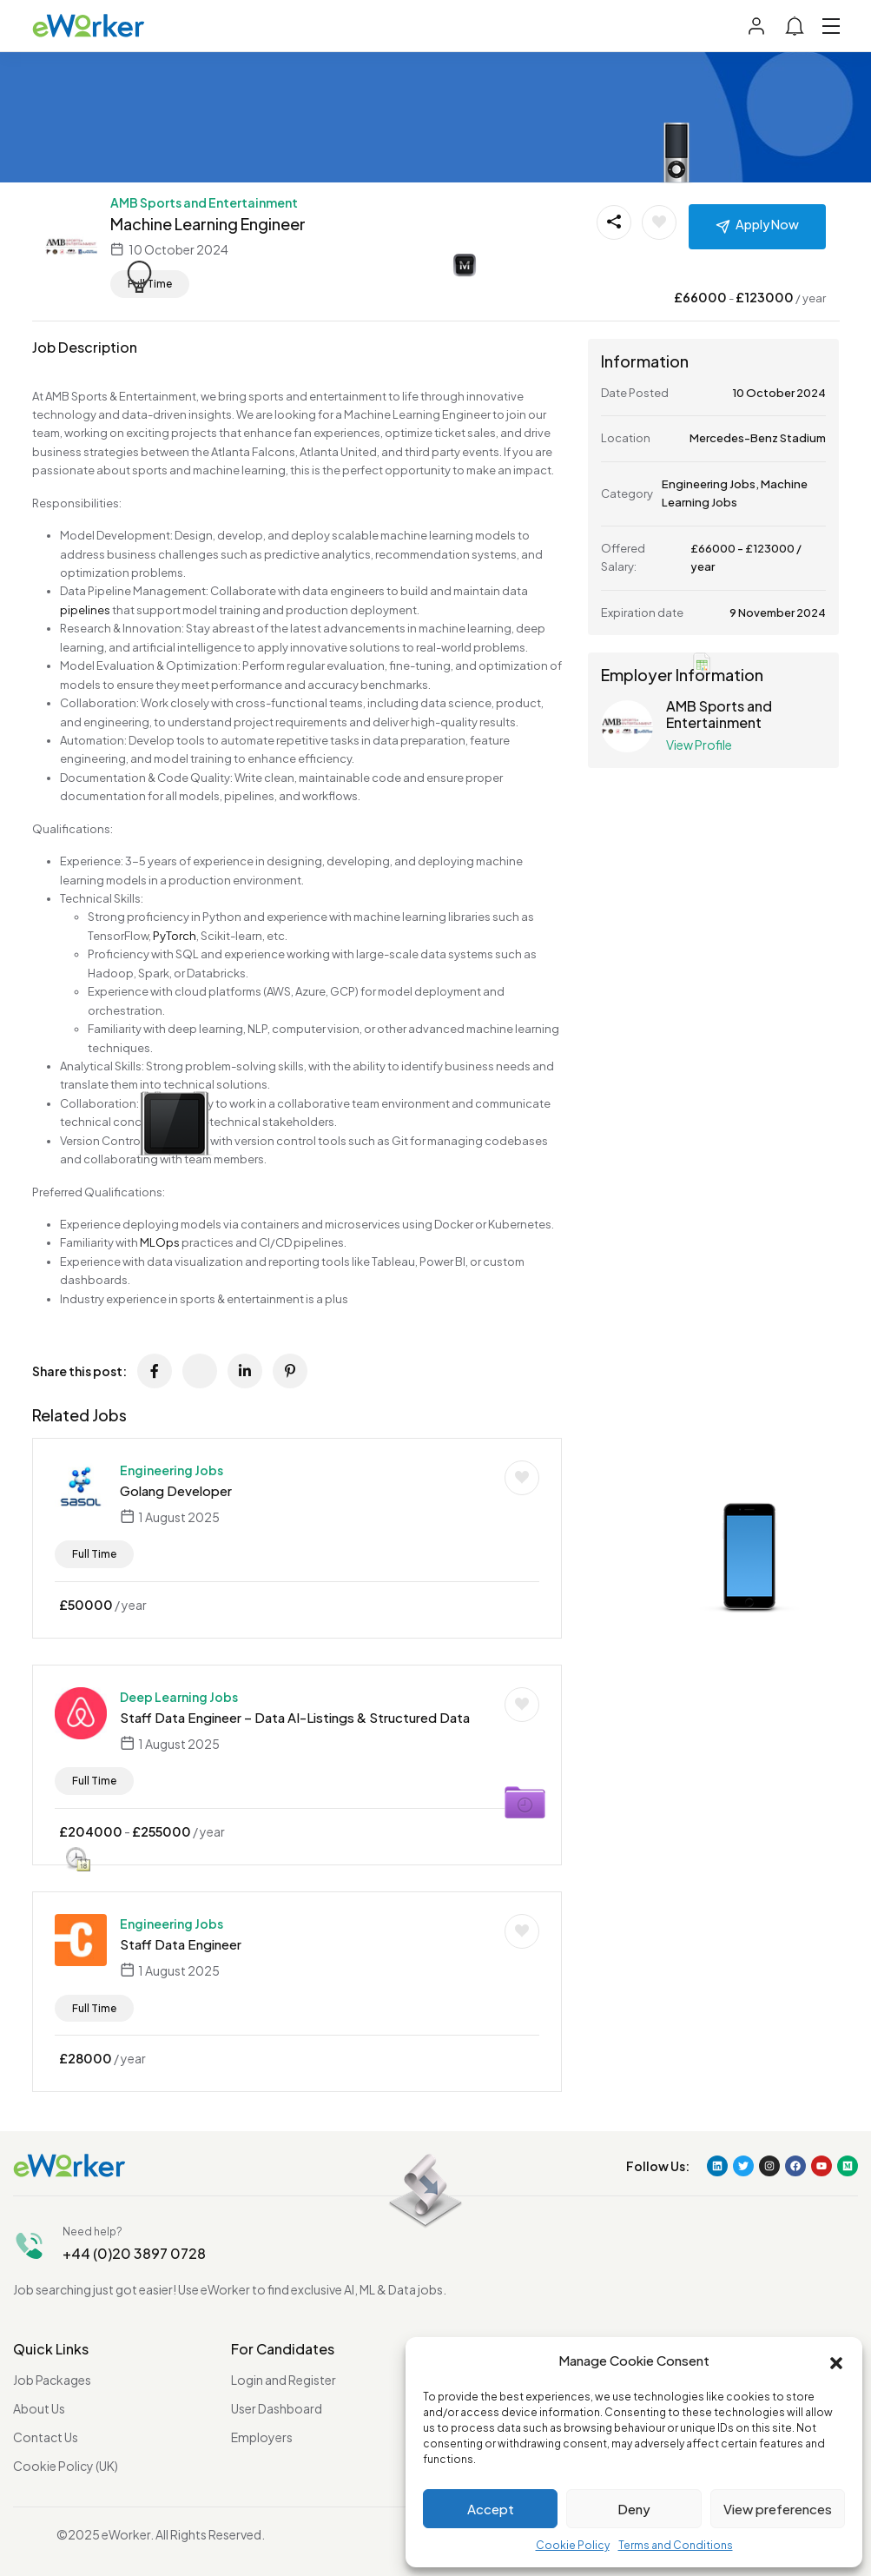 Image resolution: width=871 pixels, height=2576 pixels. I want to click on access temporary files folder, so click(525, 1802).